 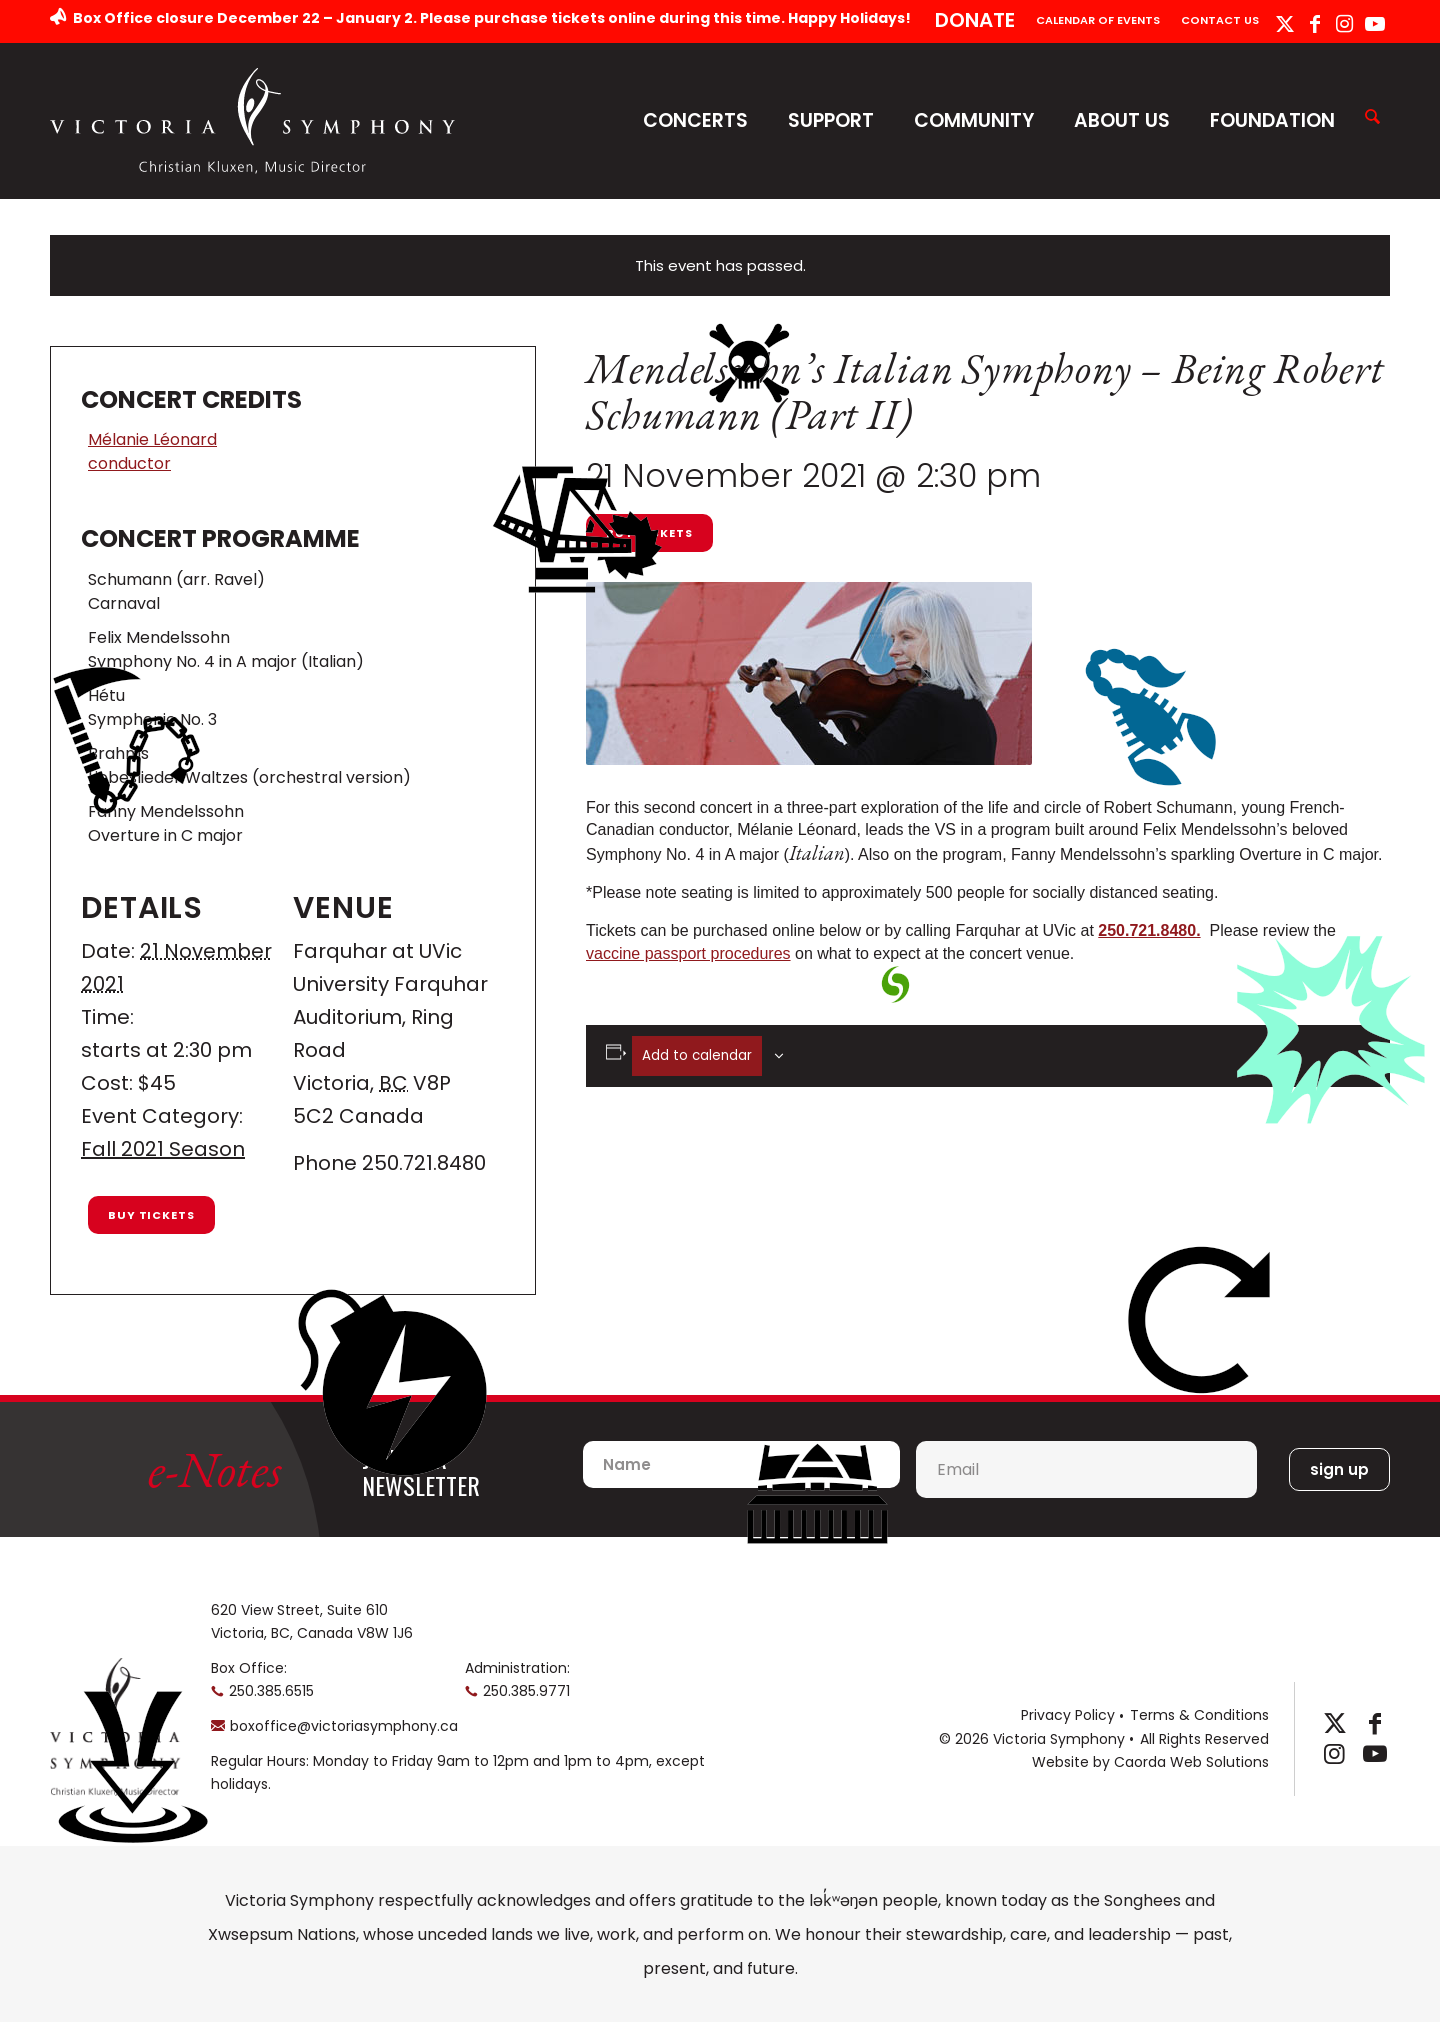 I want to click on indicates danger or hazardous content warning, so click(x=749, y=363).